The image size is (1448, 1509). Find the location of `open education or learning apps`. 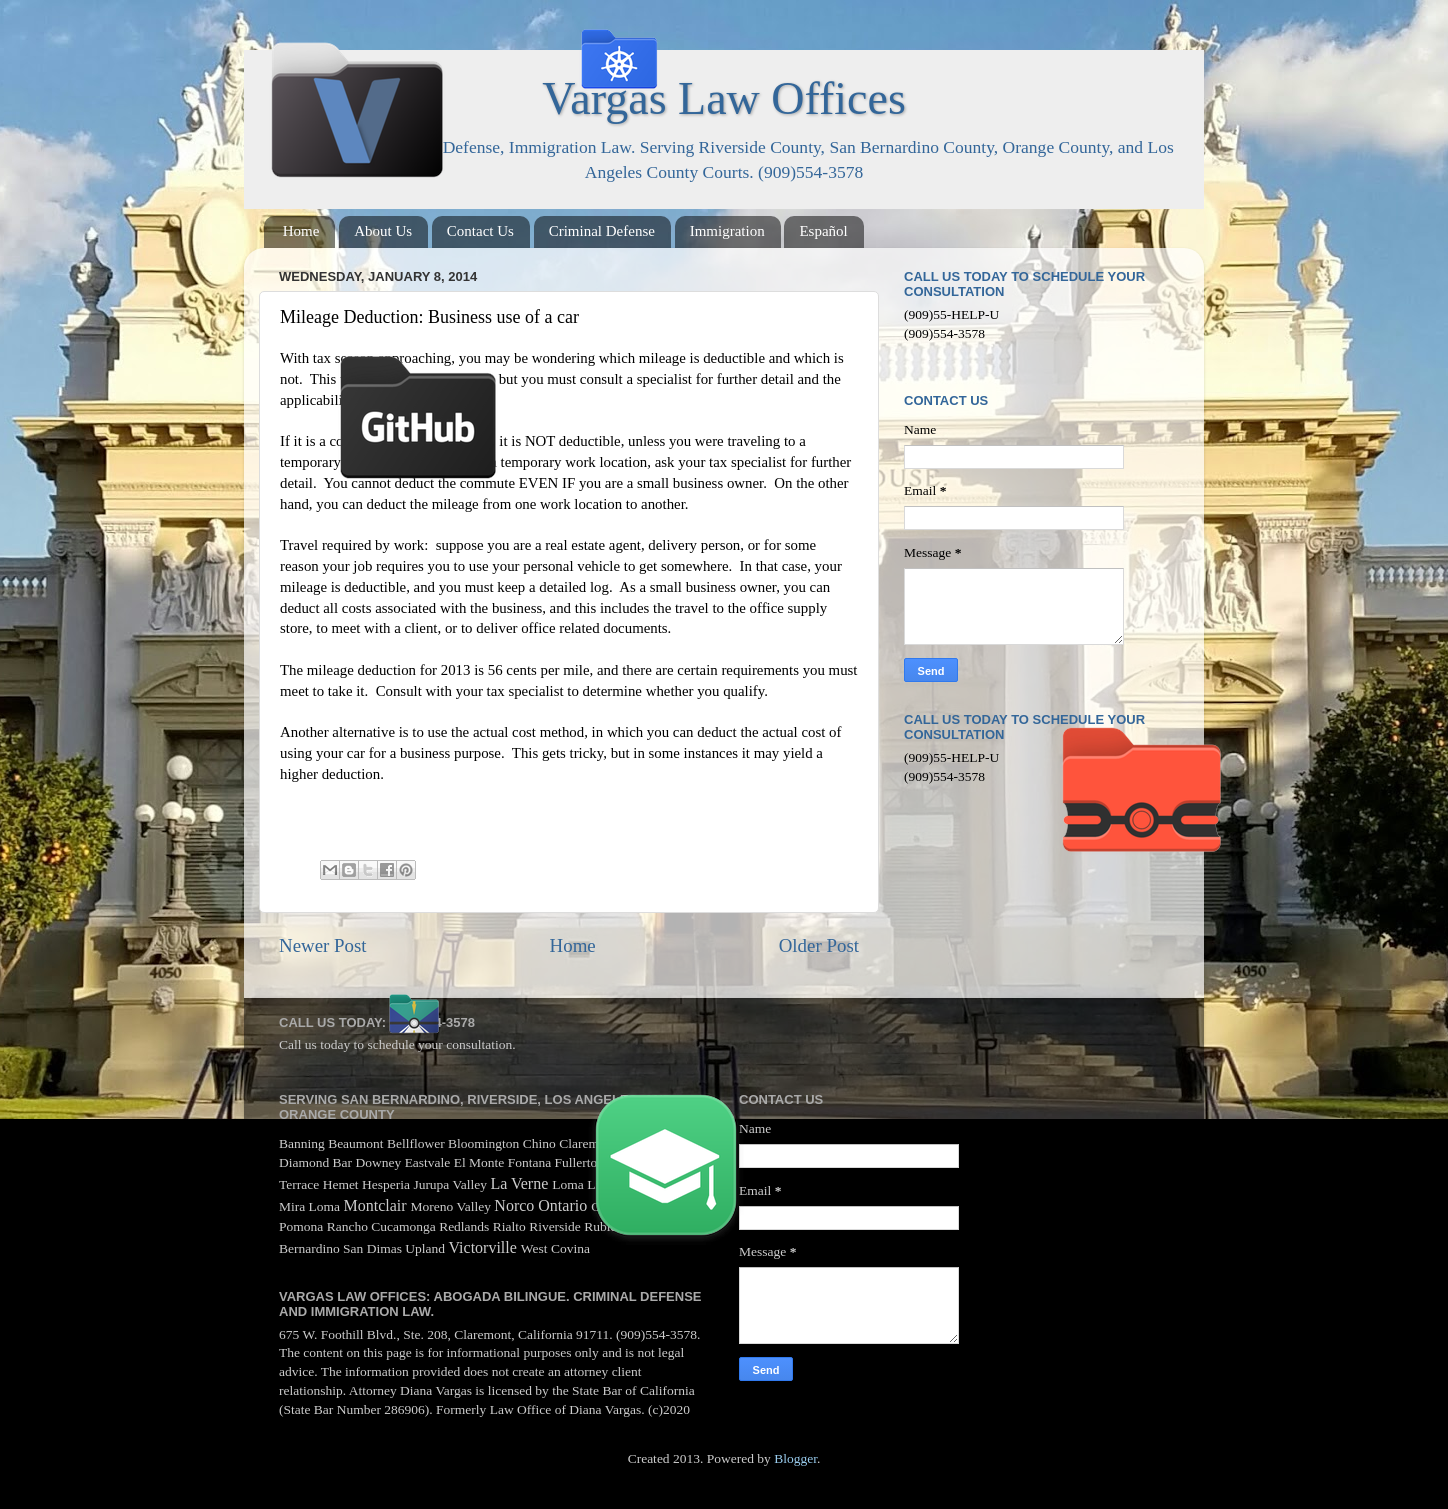

open education or learning apps is located at coordinates (666, 1165).